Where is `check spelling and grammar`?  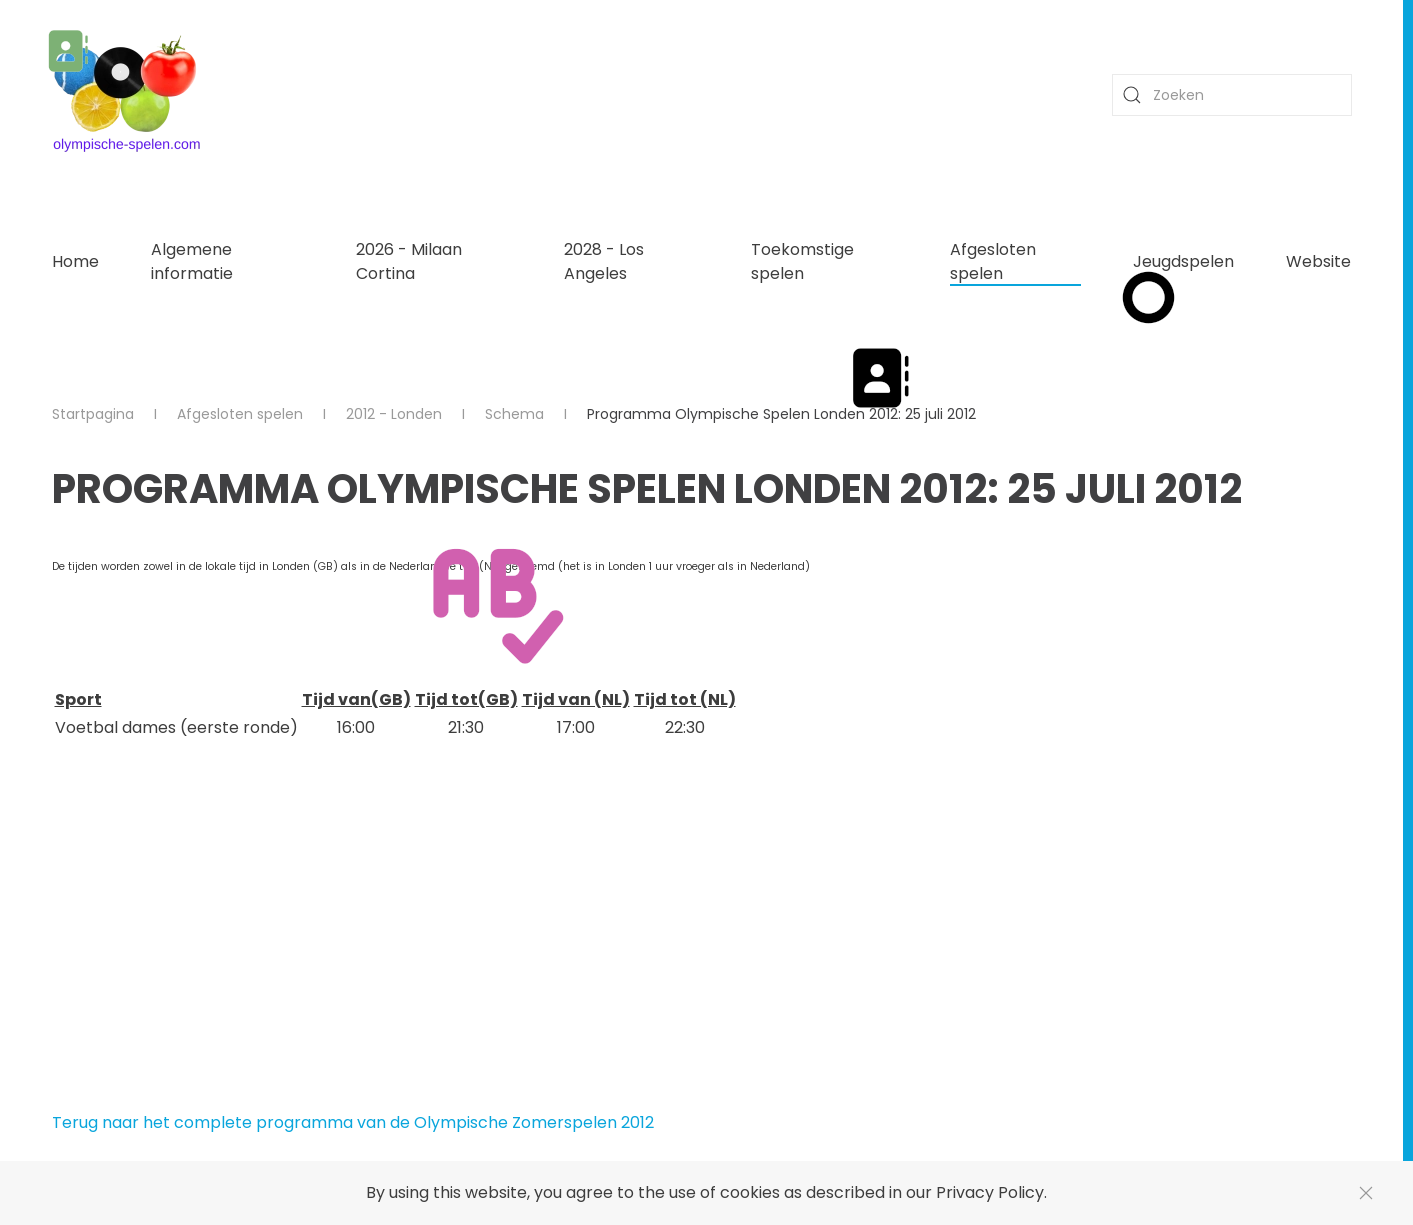 check spelling and grammar is located at coordinates (494, 602).